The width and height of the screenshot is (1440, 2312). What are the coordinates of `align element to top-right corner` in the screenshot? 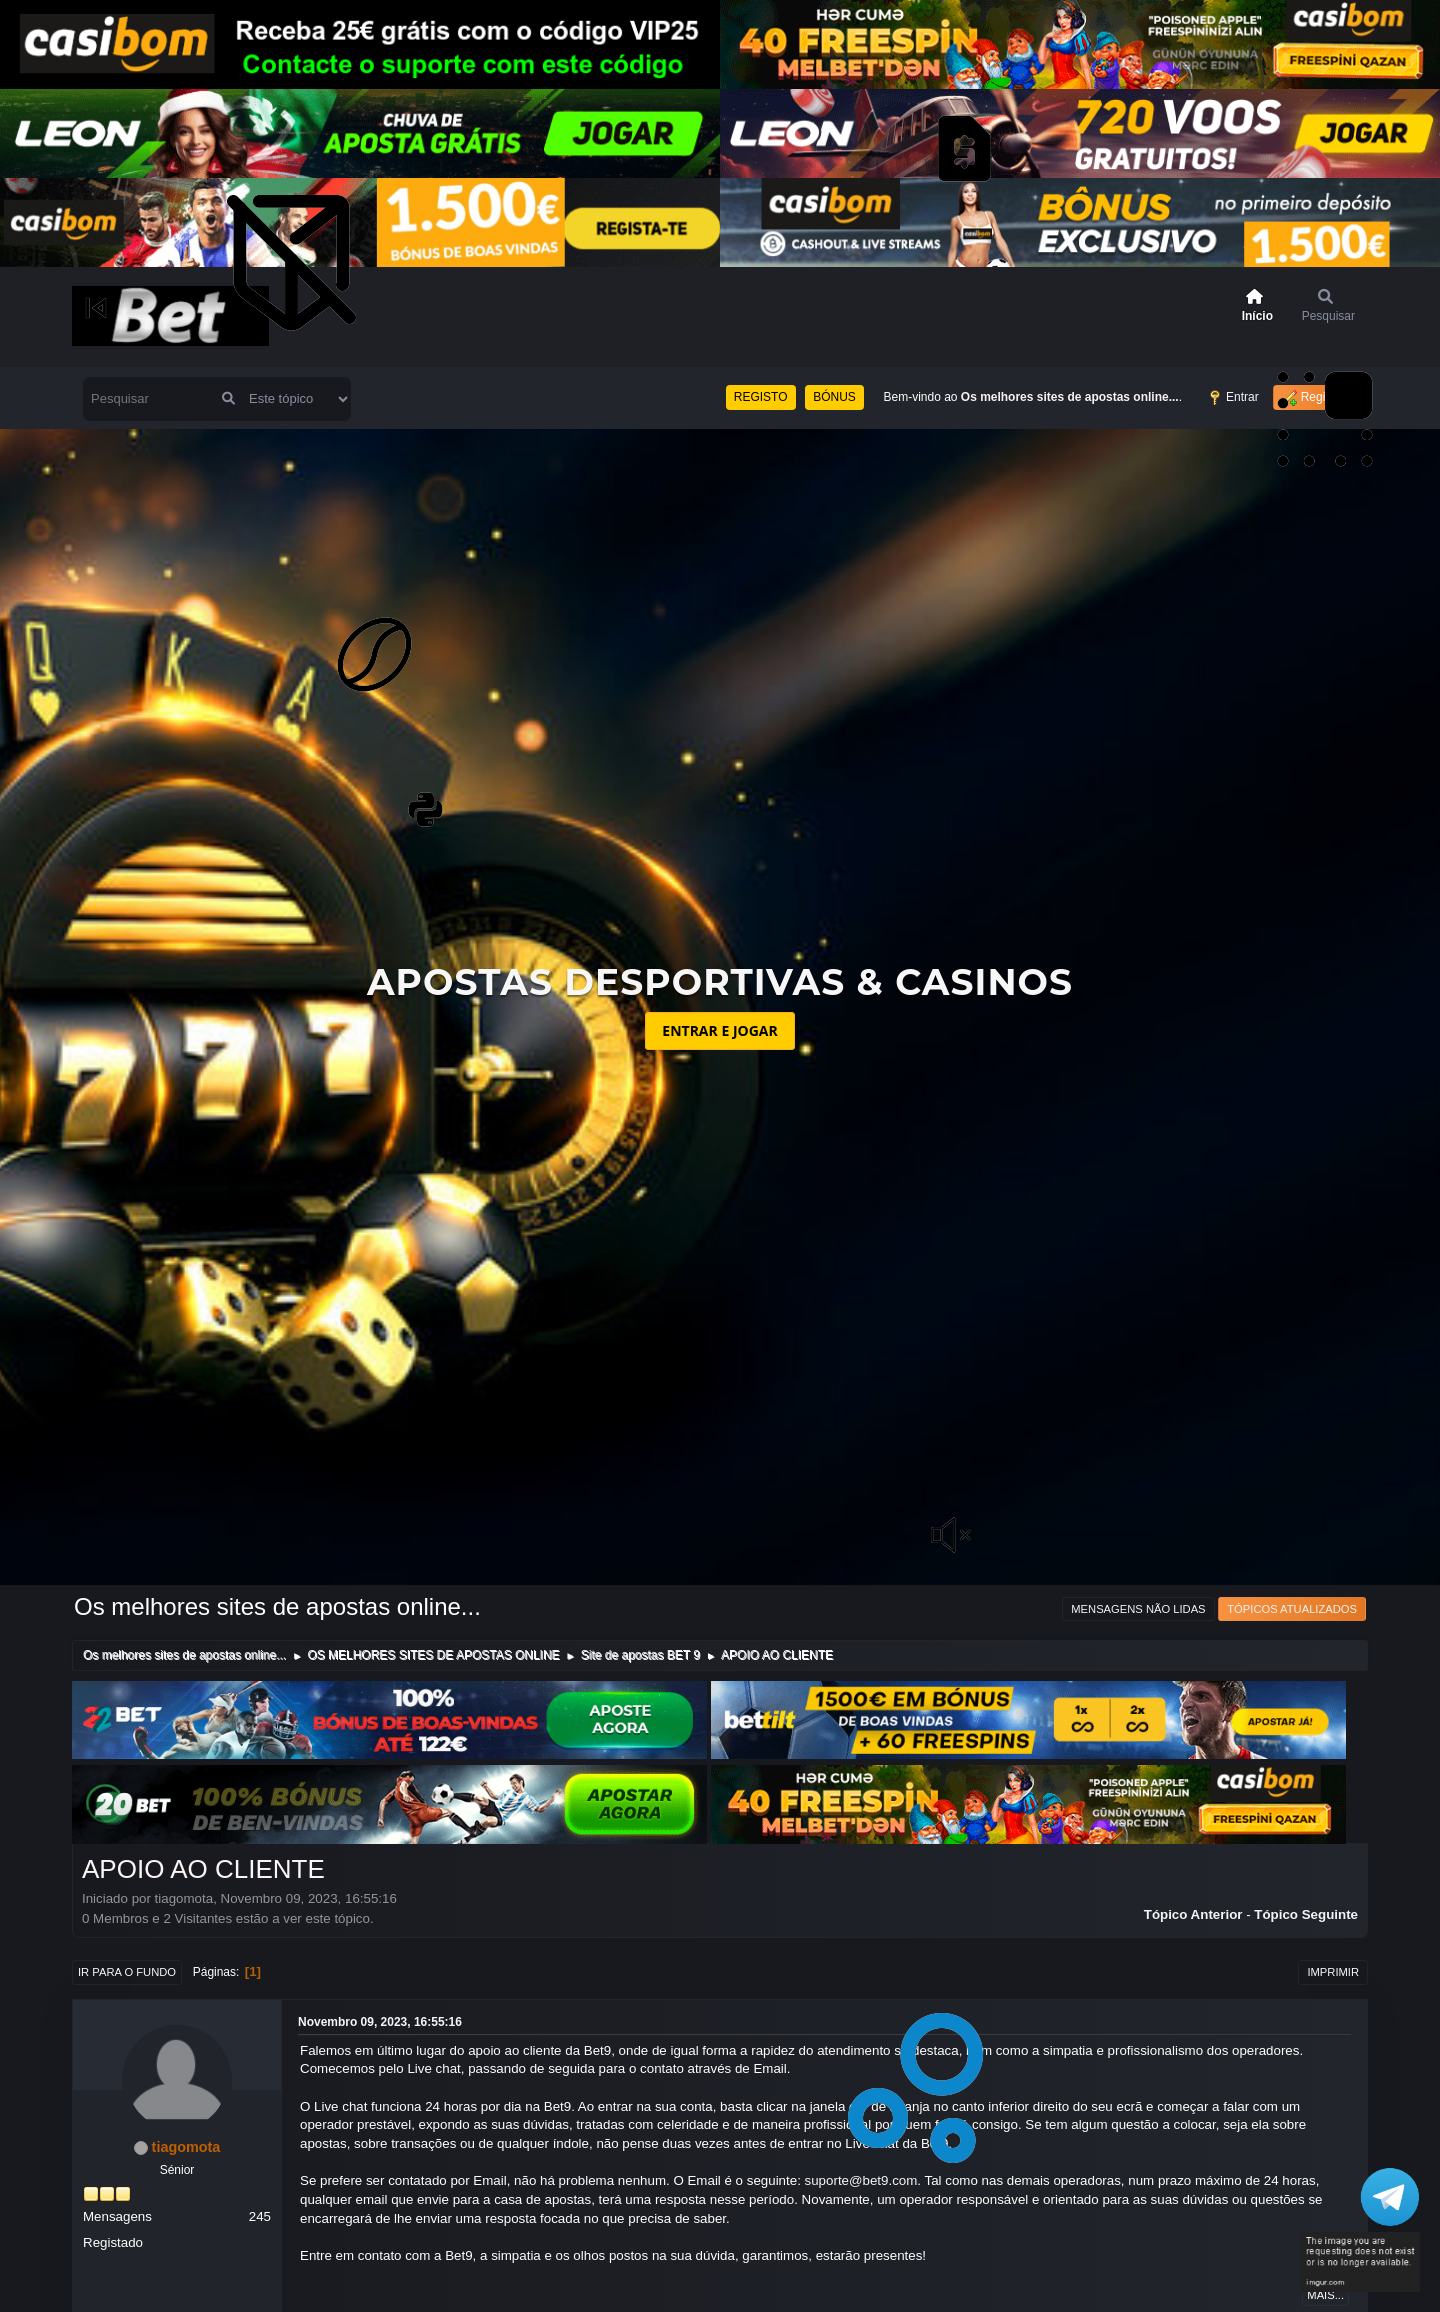 It's located at (1325, 419).